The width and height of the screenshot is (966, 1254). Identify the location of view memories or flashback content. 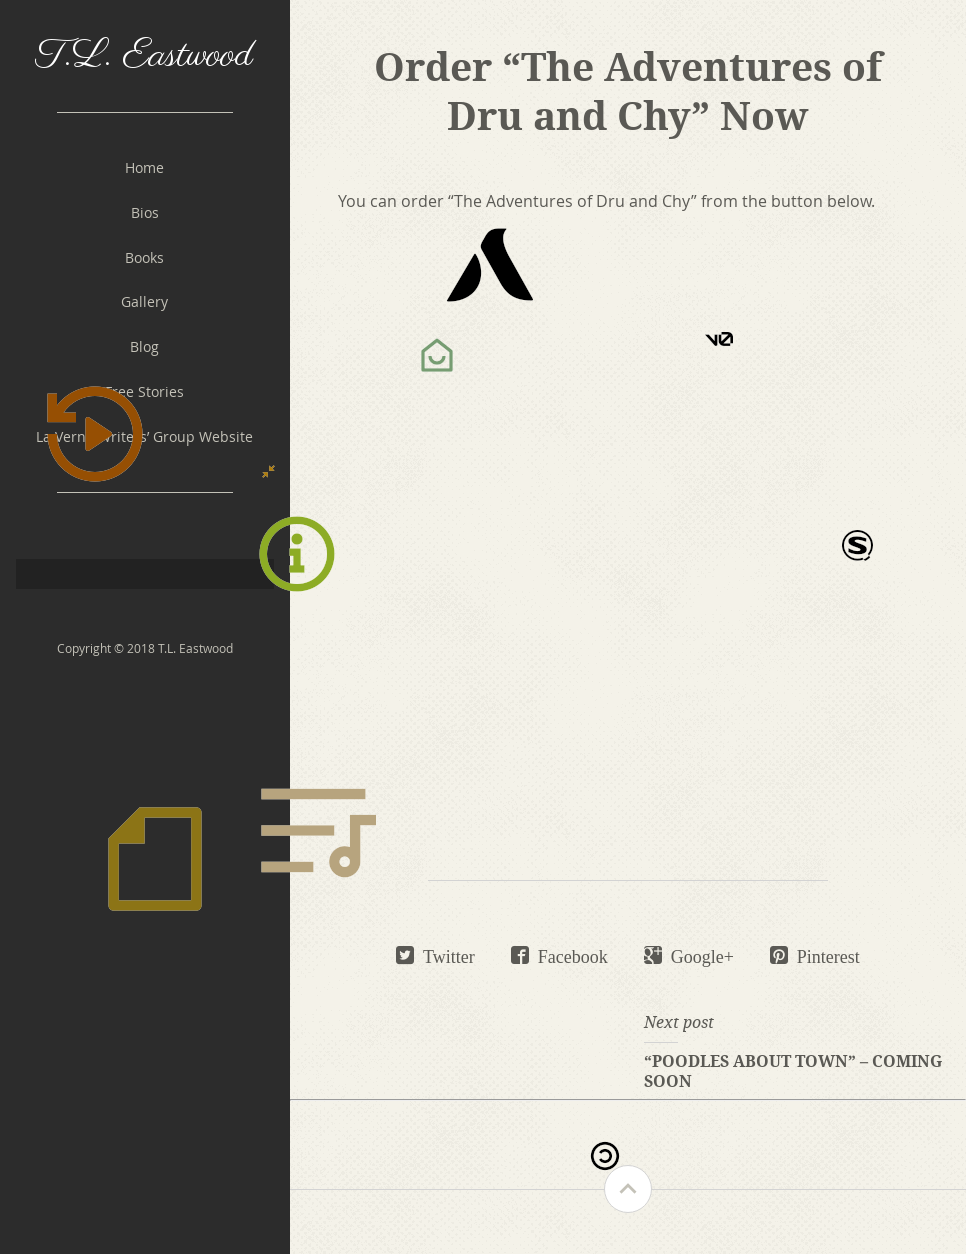
(95, 434).